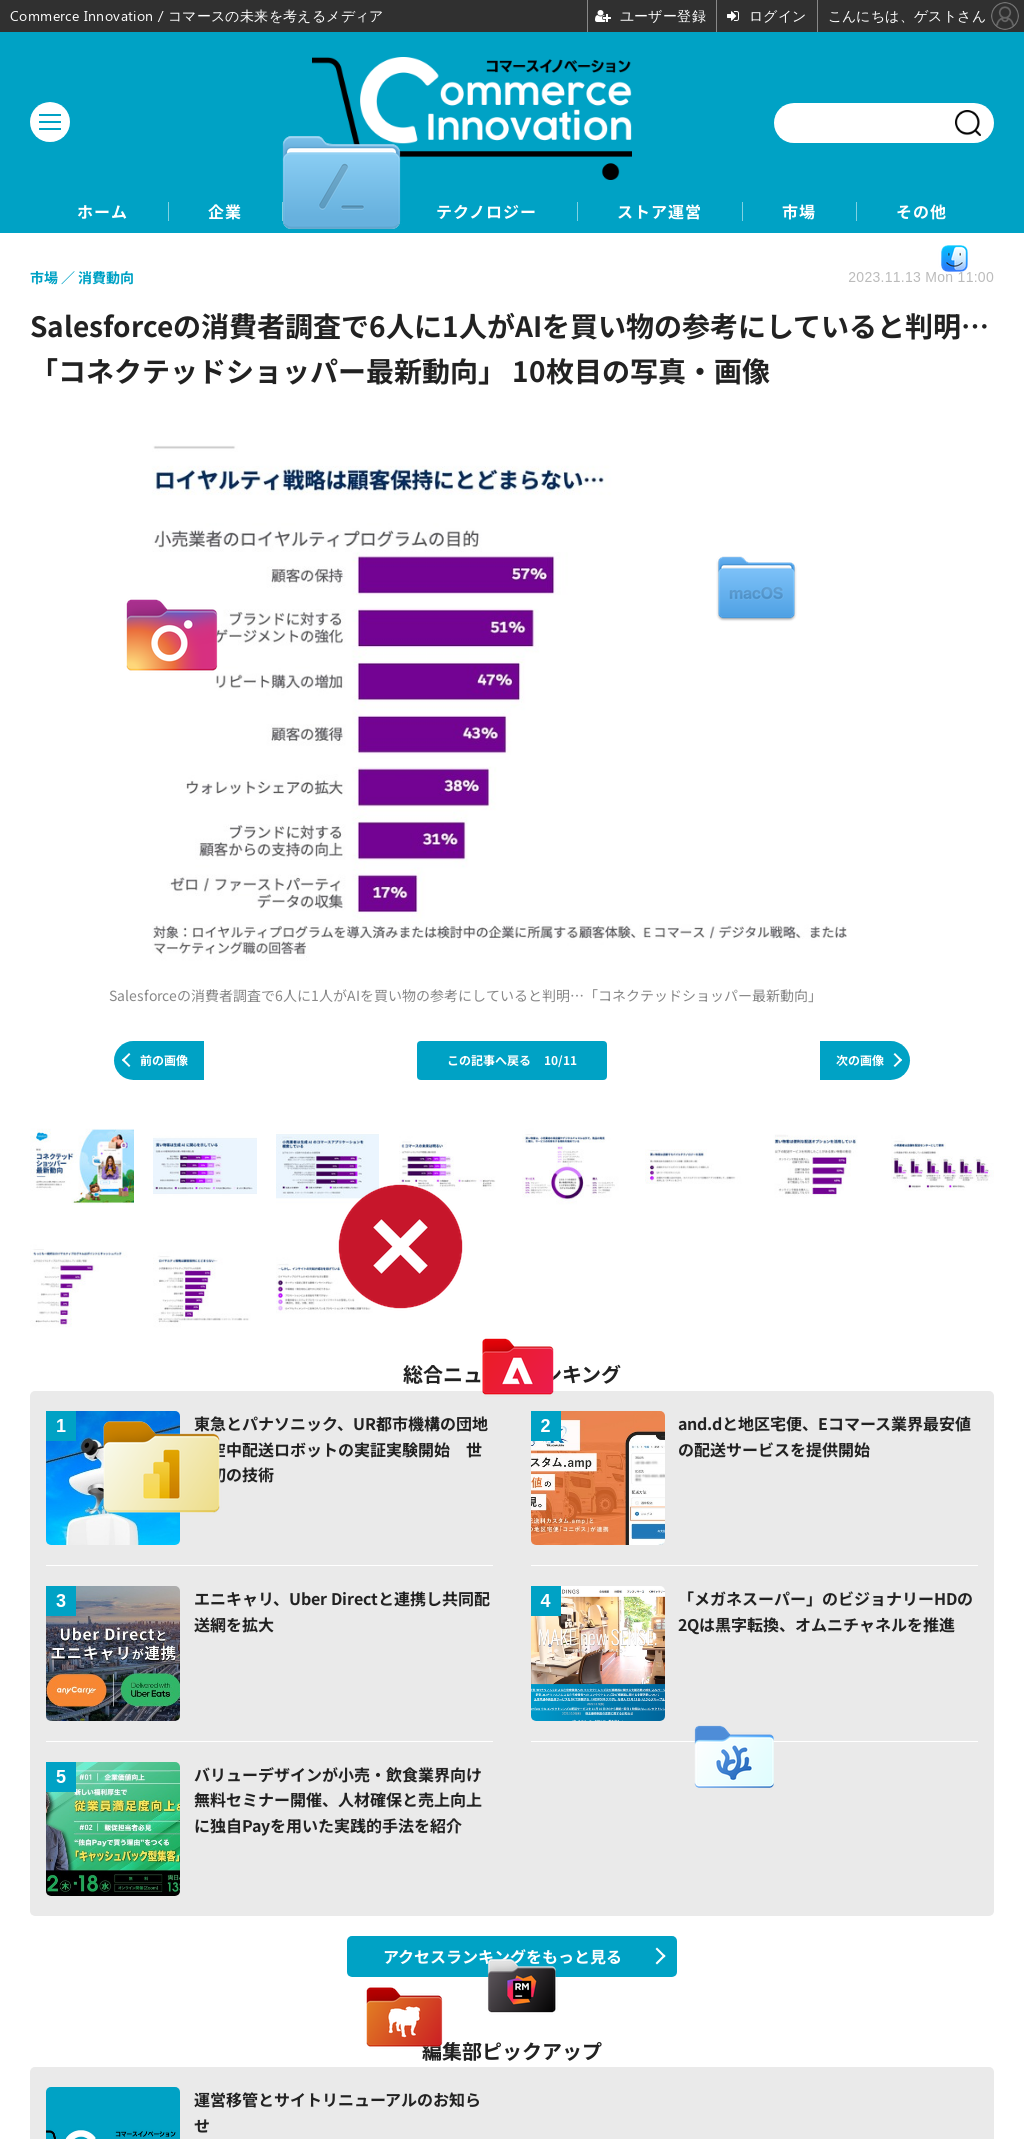 The image size is (1024, 2139). I want to click on open rubymine project folder, so click(521, 1987).